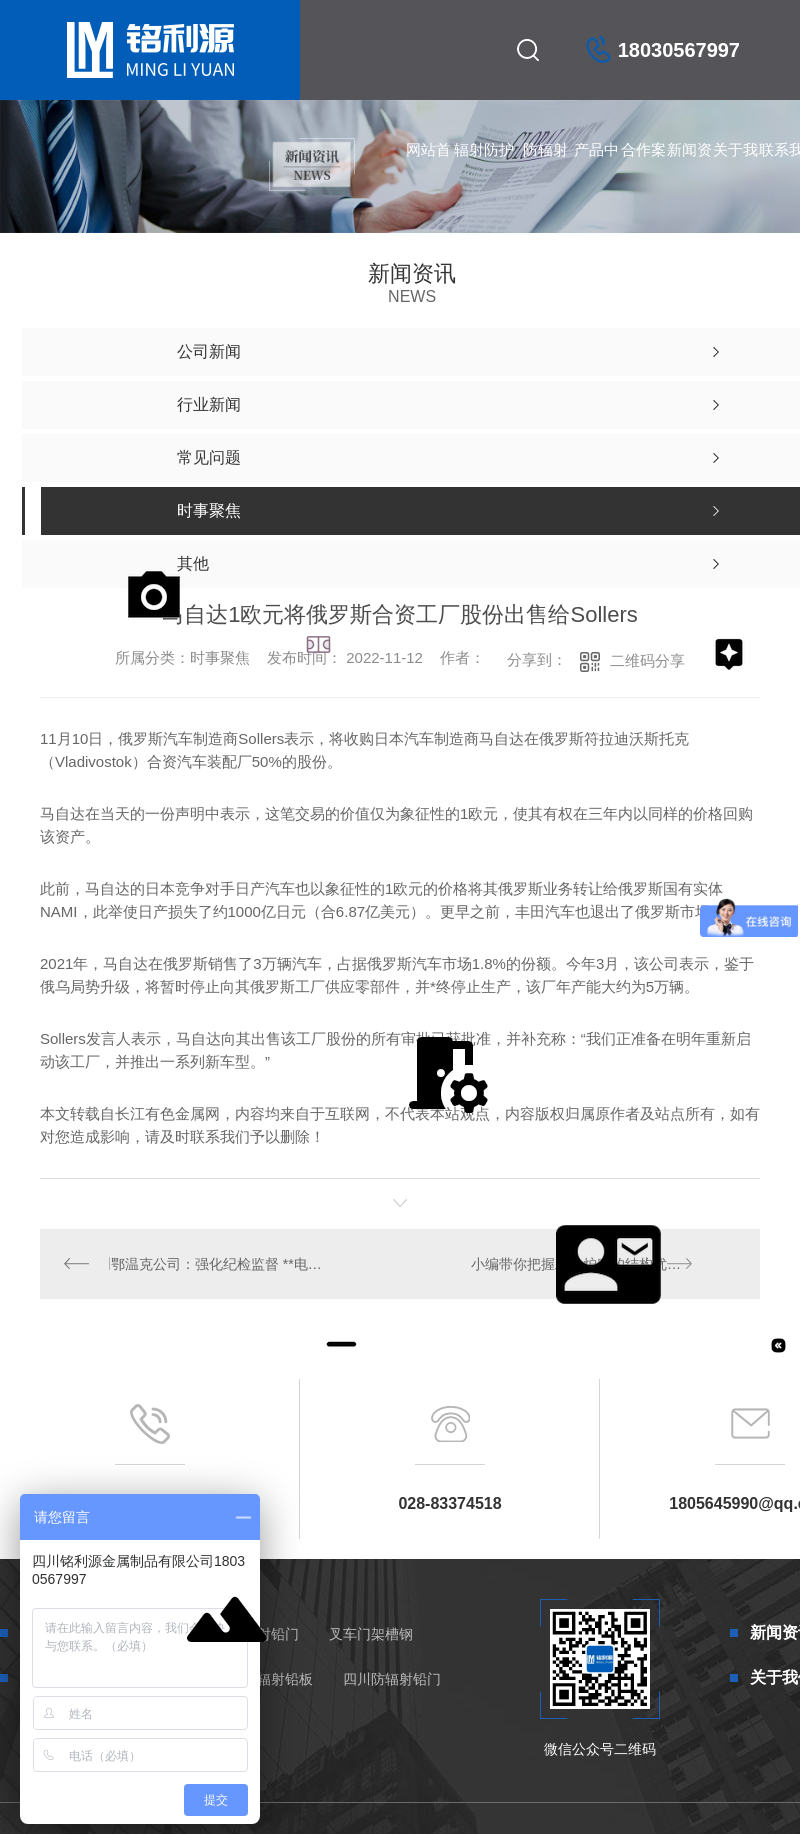 This screenshot has width=800, height=1834. What do you see at coordinates (608, 1264) in the screenshot?
I see `view contact email information` at bounding box center [608, 1264].